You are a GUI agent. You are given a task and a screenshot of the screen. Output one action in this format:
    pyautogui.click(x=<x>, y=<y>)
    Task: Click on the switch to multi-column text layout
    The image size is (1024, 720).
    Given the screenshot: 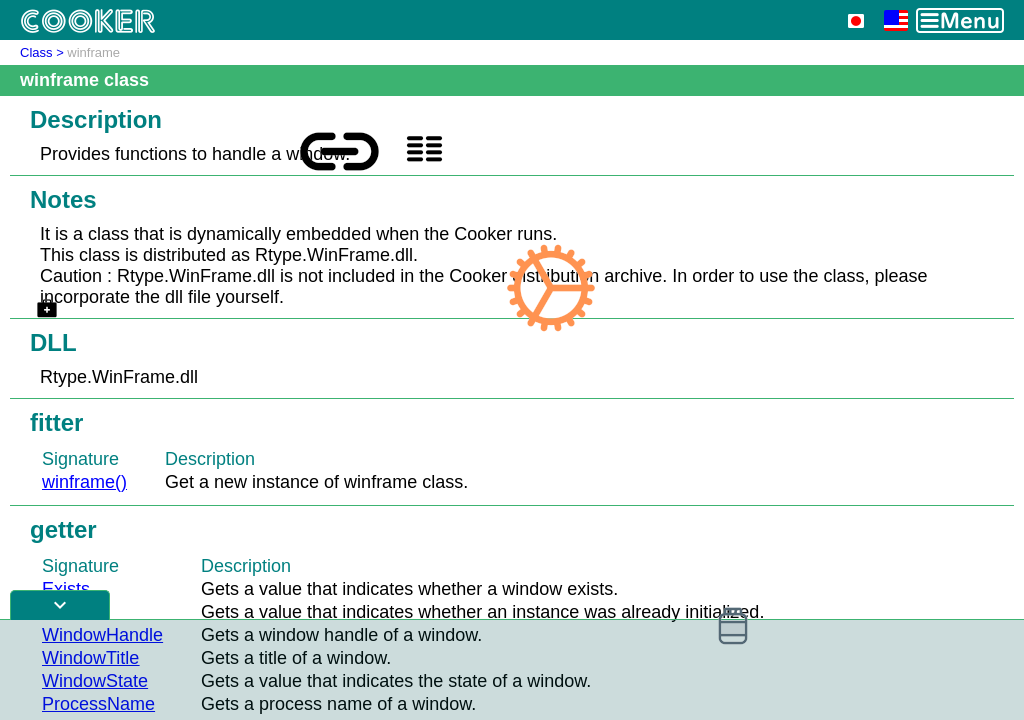 What is the action you would take?
    pyautogui.click(x=424, y=149)
    